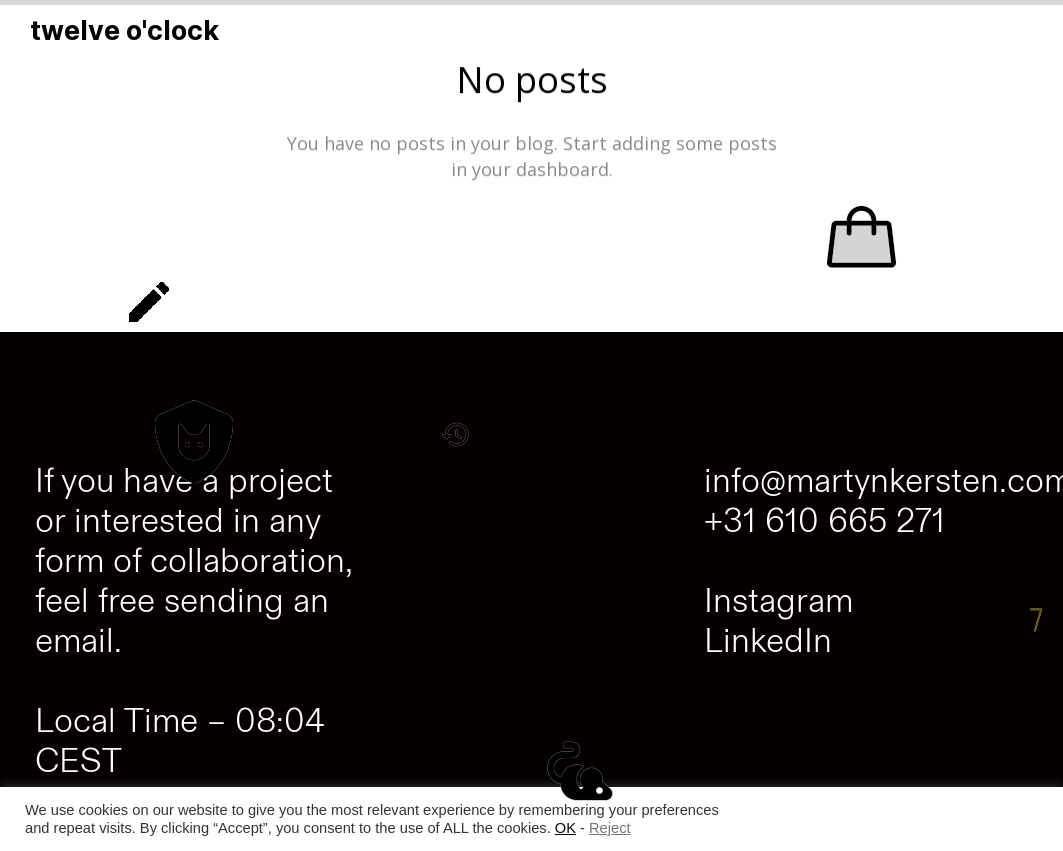 The height and width of the screenshot is (851, 1063). Describe the element at coordinates (194, 442) in the screenshot. I see `pet protection or insurance services` at that location.